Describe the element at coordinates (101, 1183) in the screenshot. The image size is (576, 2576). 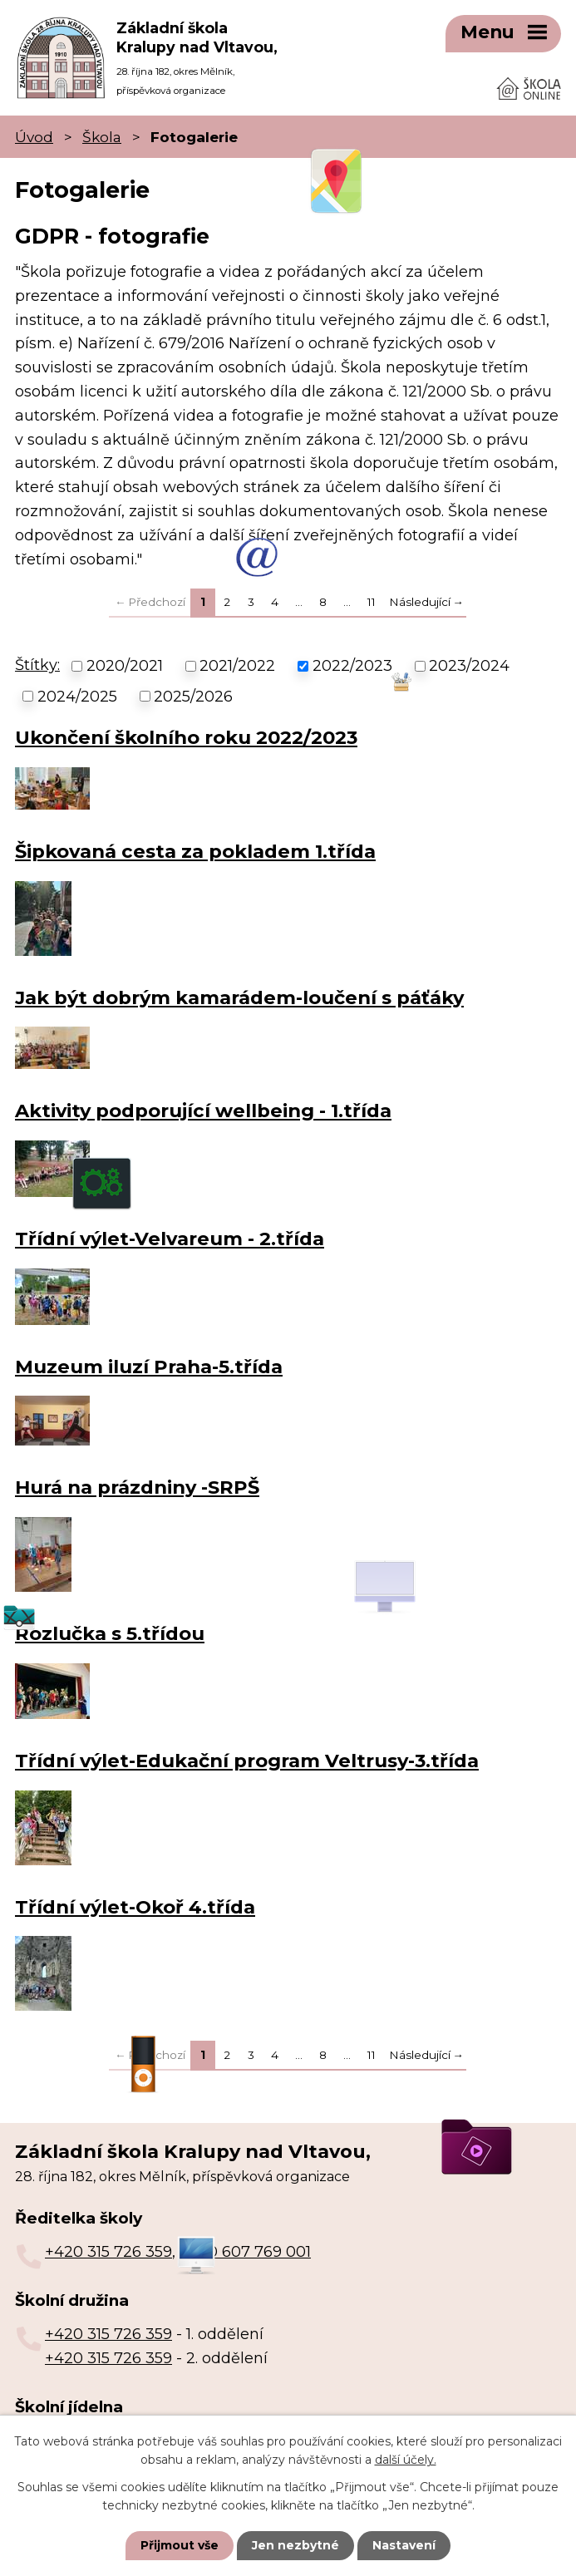
I see `run an iTerm2 automation script` at that location.